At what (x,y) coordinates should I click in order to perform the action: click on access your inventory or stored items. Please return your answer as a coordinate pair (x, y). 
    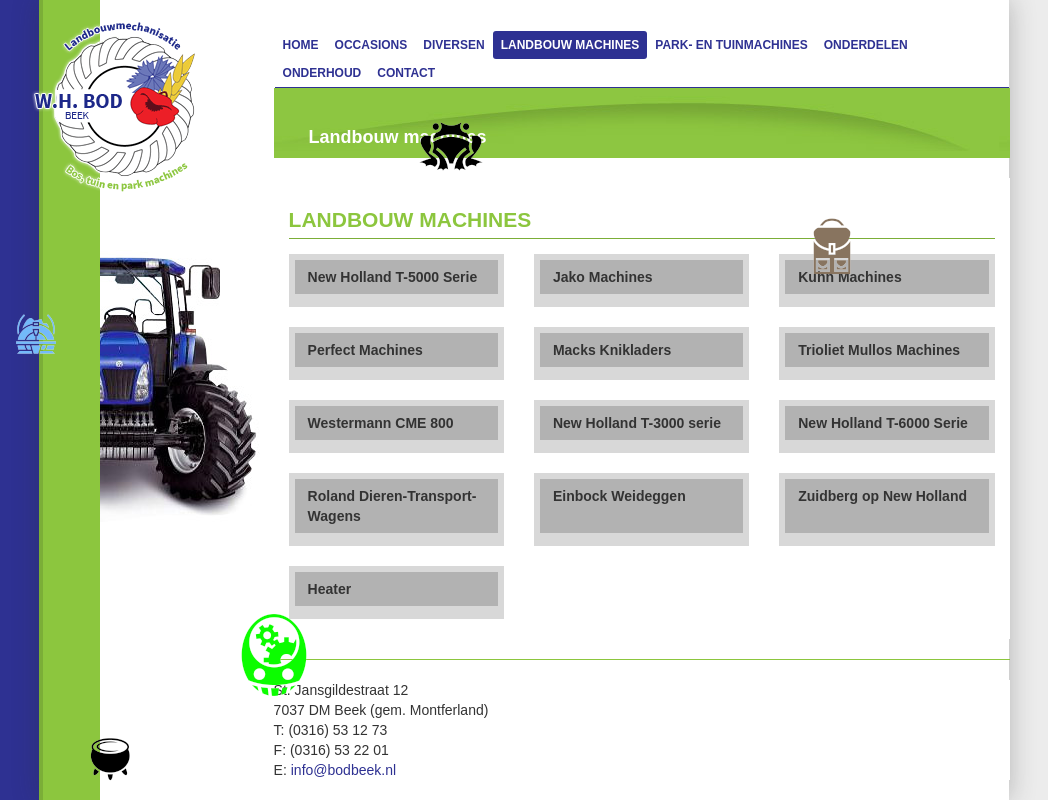
    Looking at the image, I should click on (832, 246).